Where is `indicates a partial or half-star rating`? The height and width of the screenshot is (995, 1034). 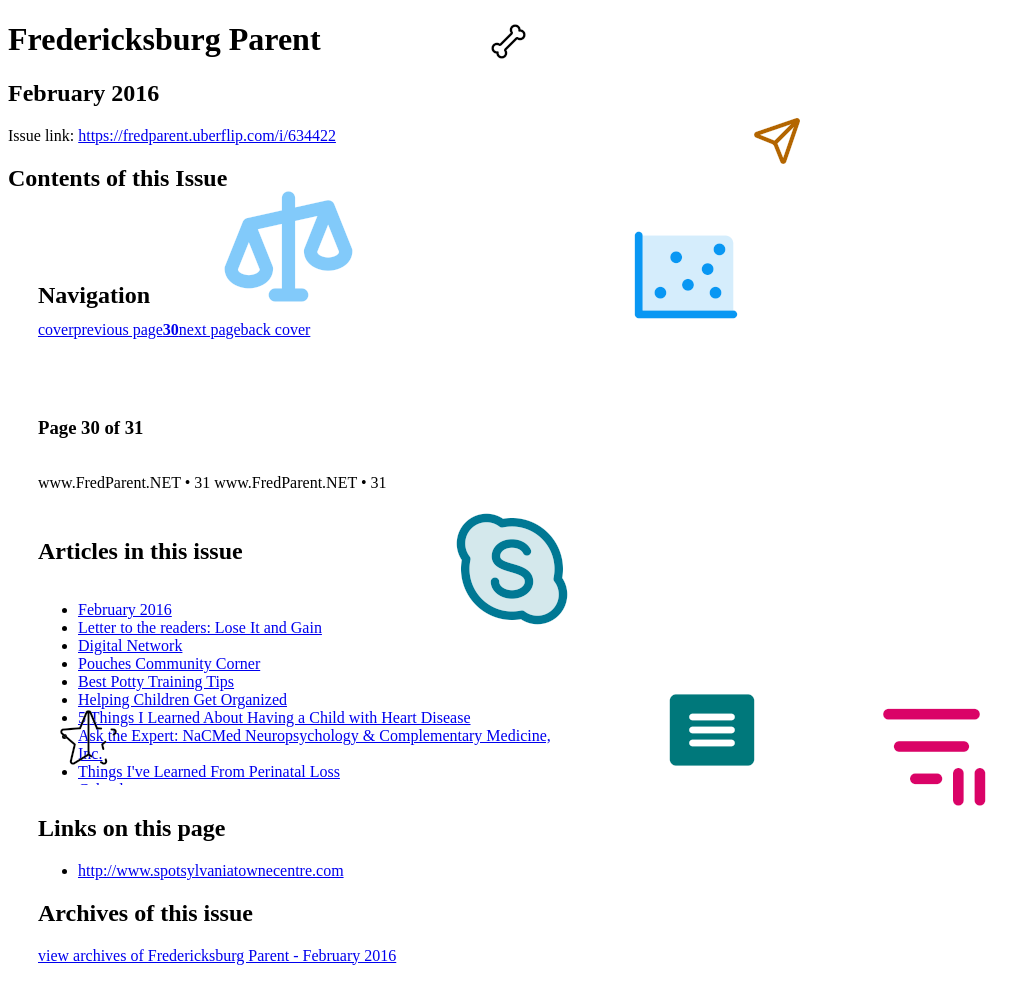 indicates a partial or half-star rating is located at coordinates (88, 738).